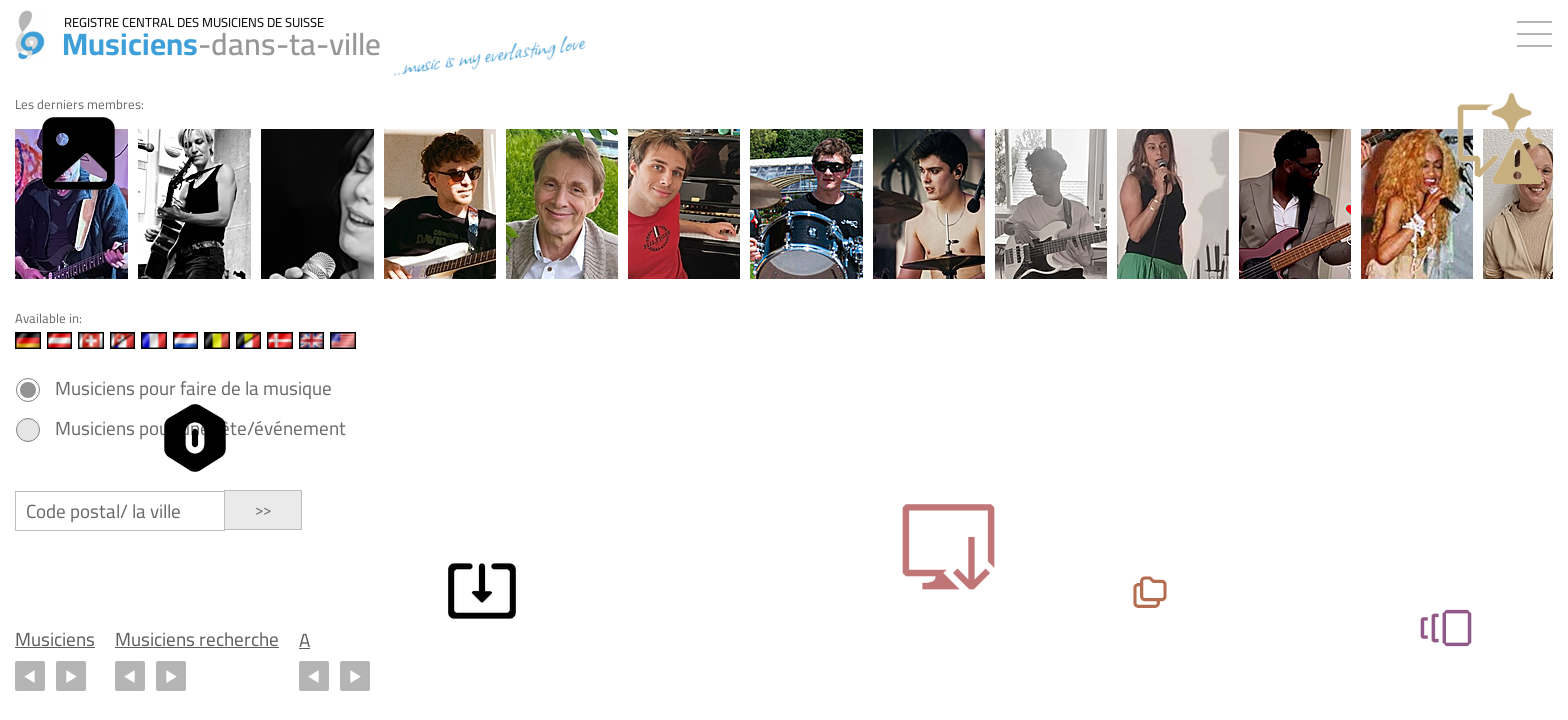  What do you see at coordinates (482, 591) in the screenshot?
I see `download a system update` at bounding box center [482, 591].